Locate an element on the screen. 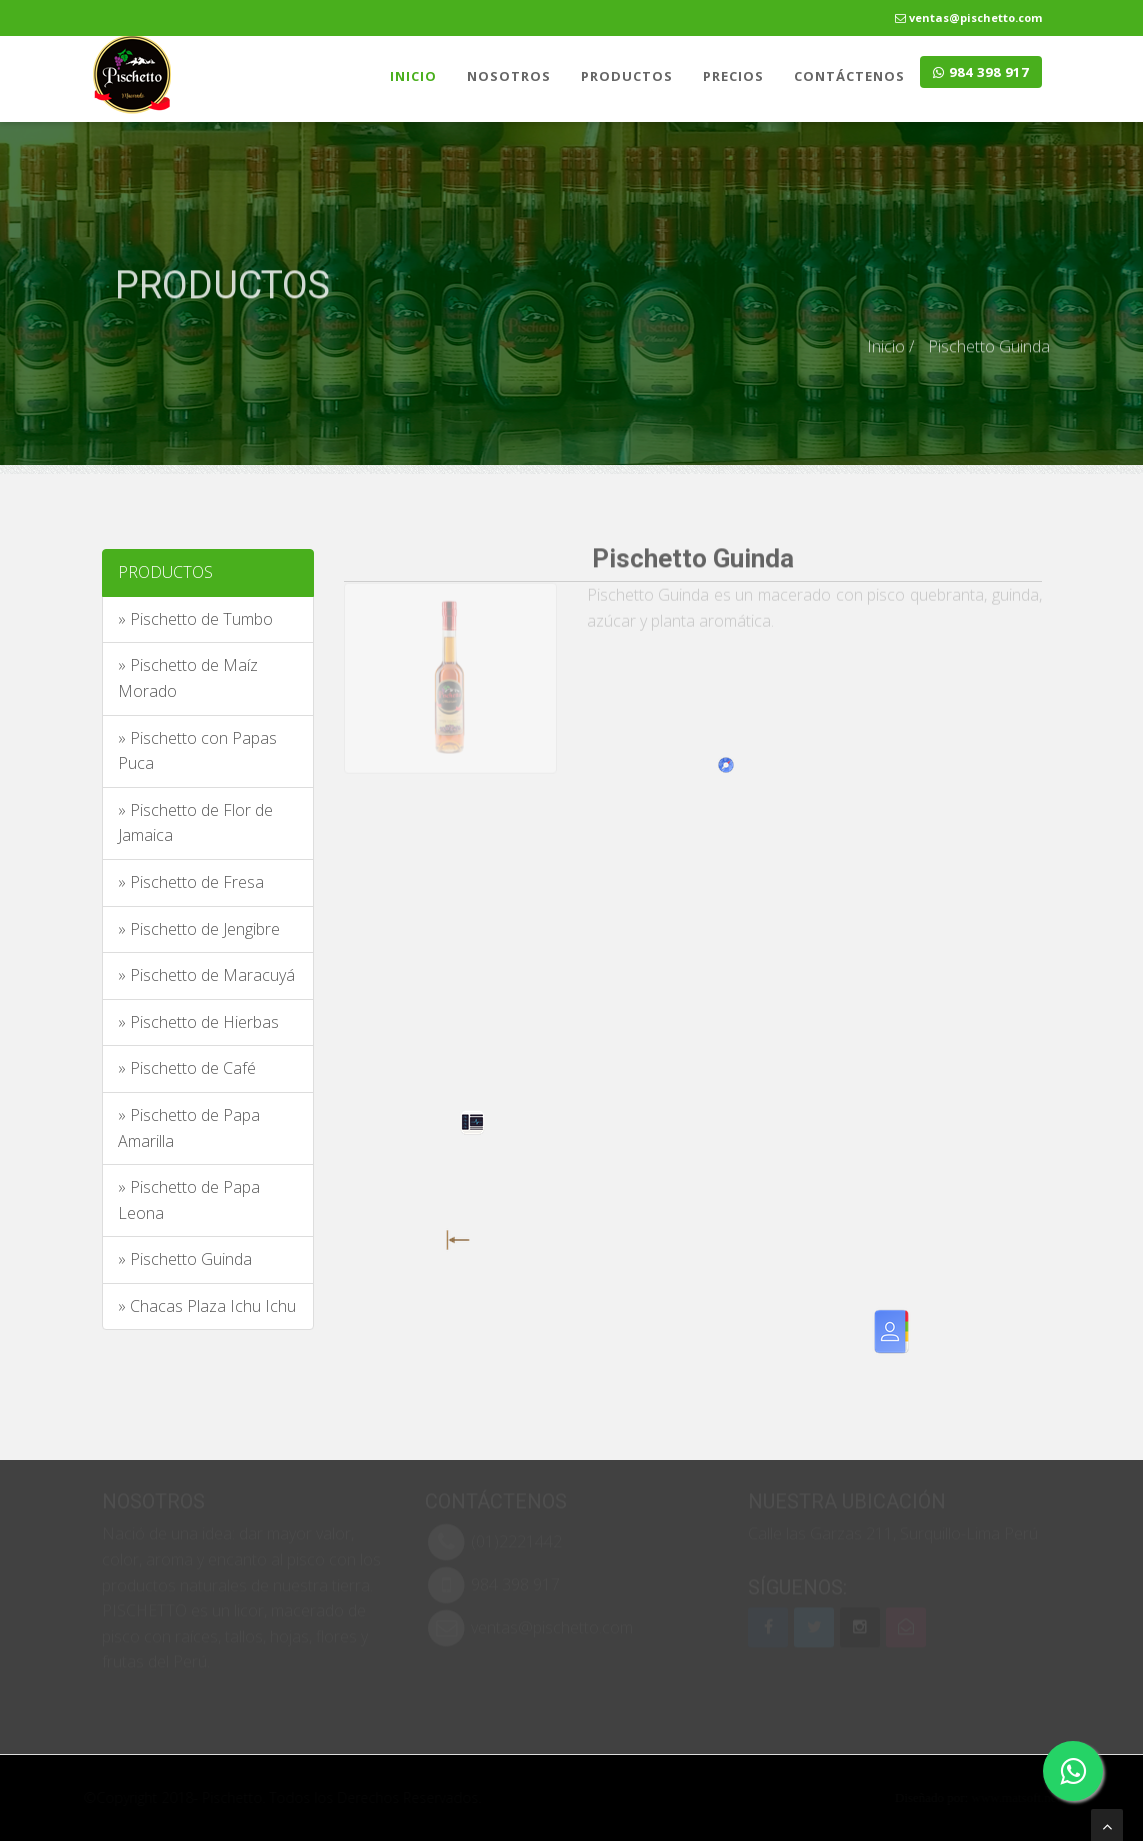 This screenshot has height=1841, width=1143. open the contacts or address book app is located at coordinates (891, 1331).